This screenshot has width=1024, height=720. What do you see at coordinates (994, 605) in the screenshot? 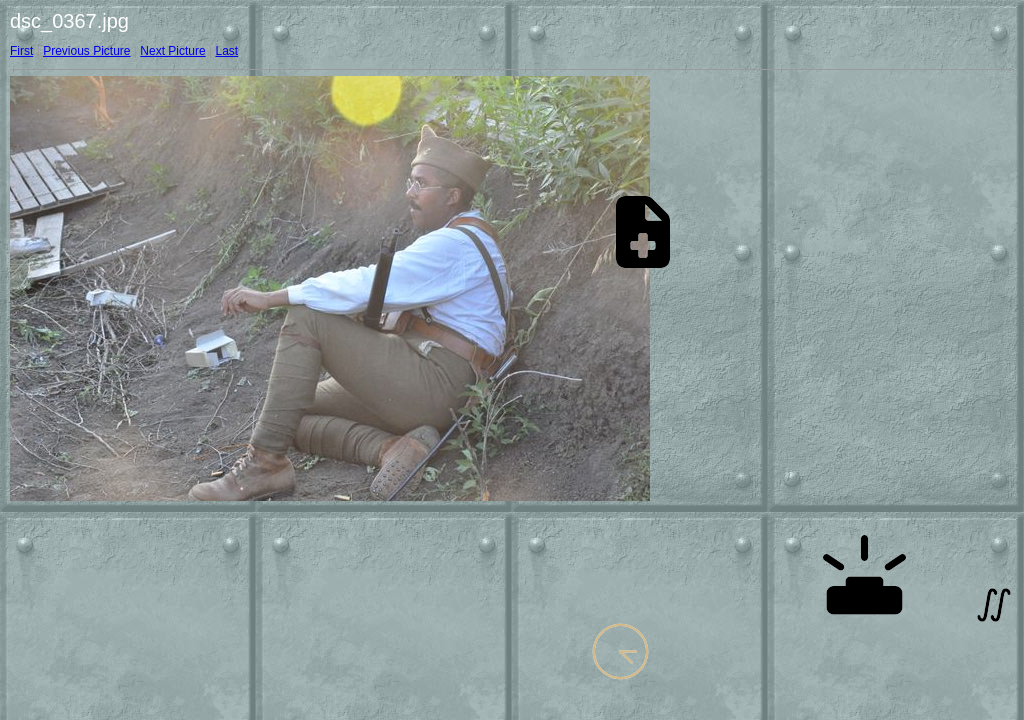
I see `access integral calculus tools` at bounding box center [994, 605].